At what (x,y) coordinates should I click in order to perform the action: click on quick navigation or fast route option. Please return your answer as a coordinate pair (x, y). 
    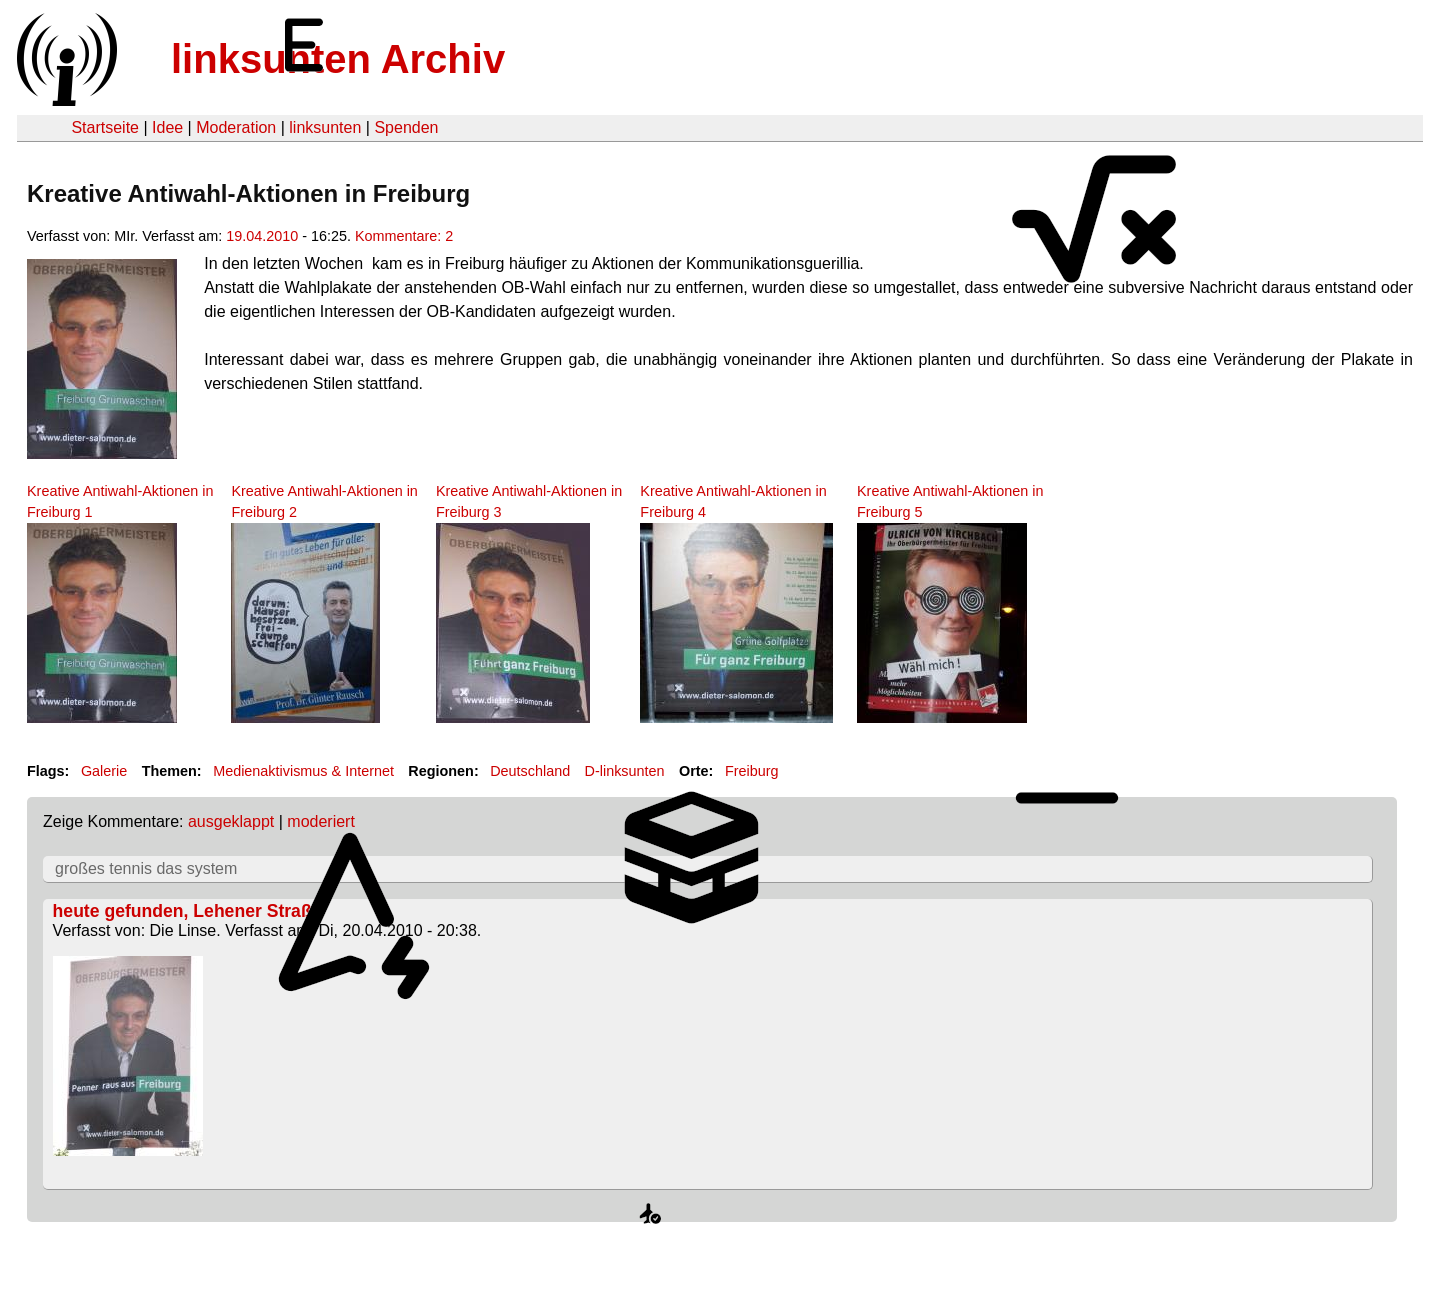
    Looking at the image, I should click on (350, 912).